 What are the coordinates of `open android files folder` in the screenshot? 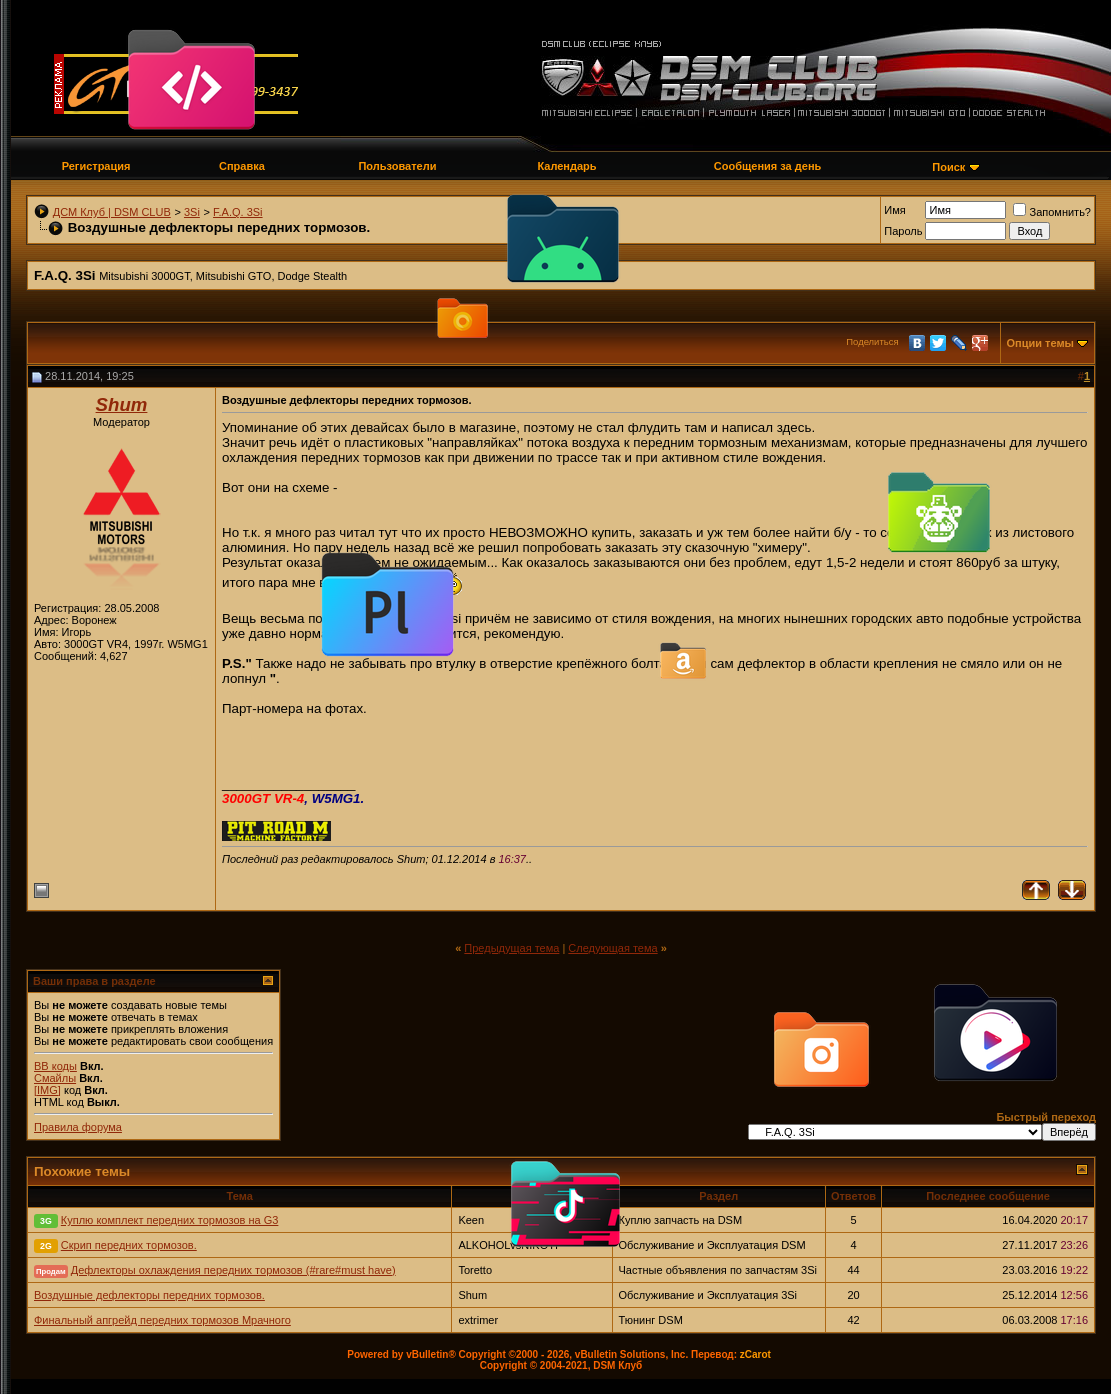 It's located at (562, 241).